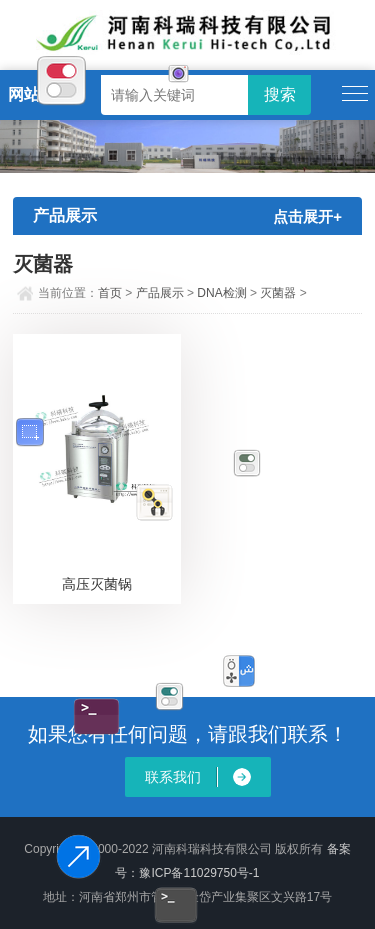  Describe the element at coordinates (96, 716) in the screenshot. I see `open terminal application` at that location.